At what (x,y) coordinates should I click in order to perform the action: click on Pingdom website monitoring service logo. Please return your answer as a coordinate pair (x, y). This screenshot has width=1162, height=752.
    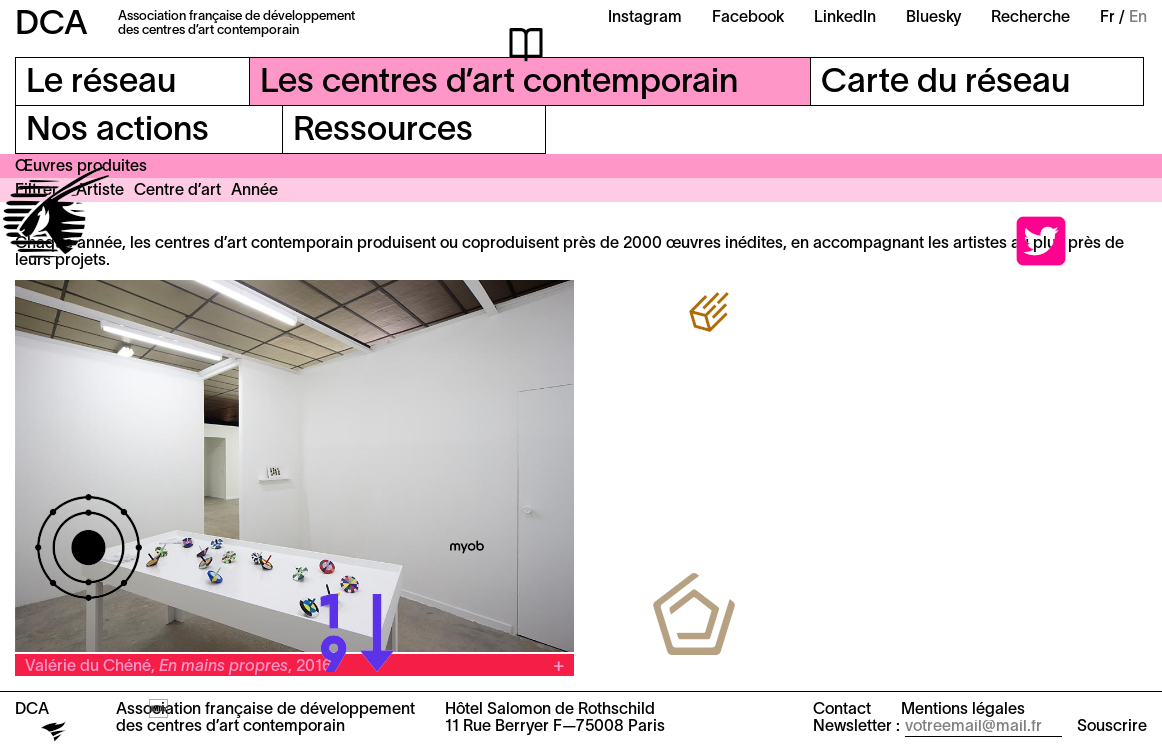
    Looking at the image, I should click on (53, 731).